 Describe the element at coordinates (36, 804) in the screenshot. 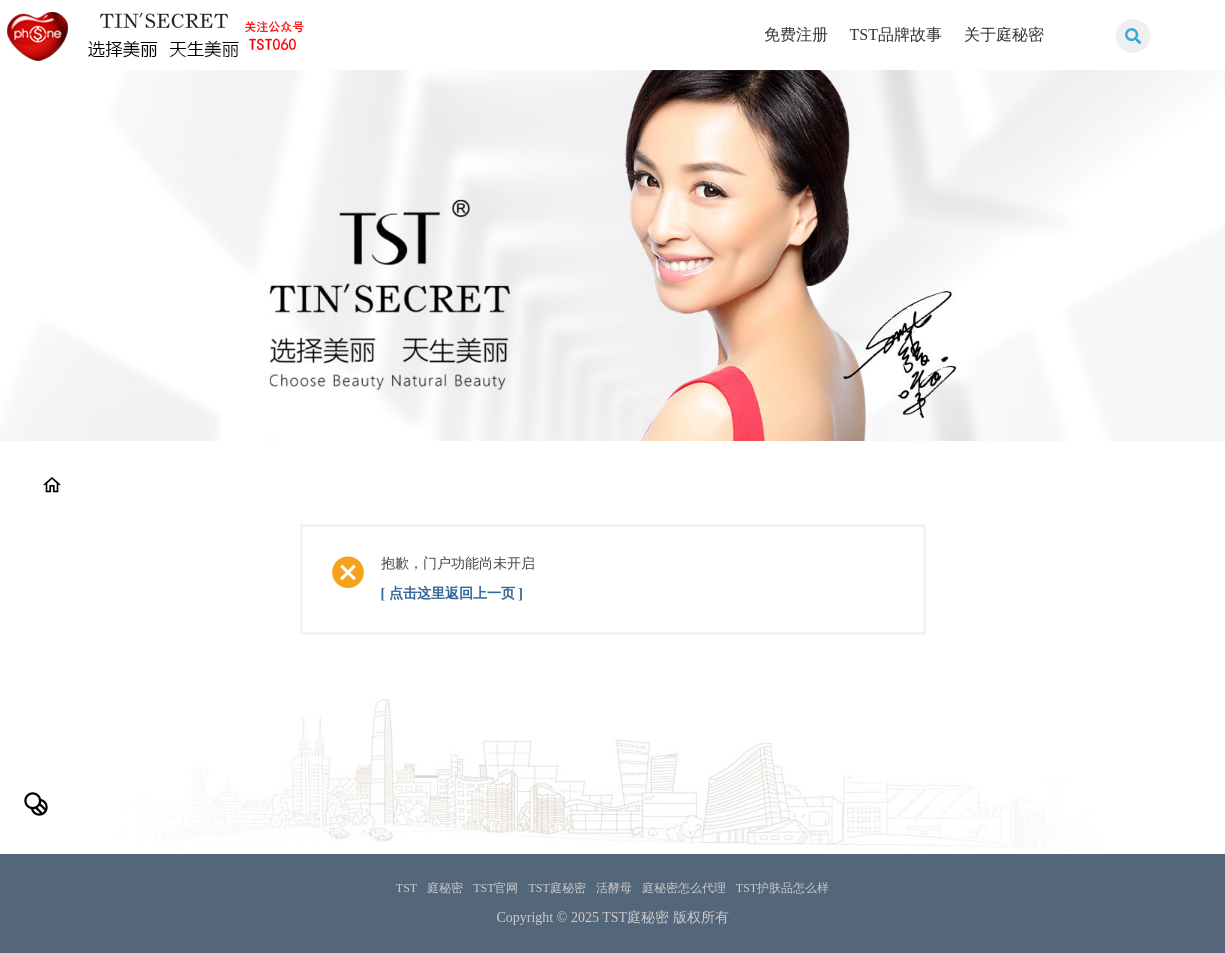

I see `subtract or remove a shape from selection` at that location.